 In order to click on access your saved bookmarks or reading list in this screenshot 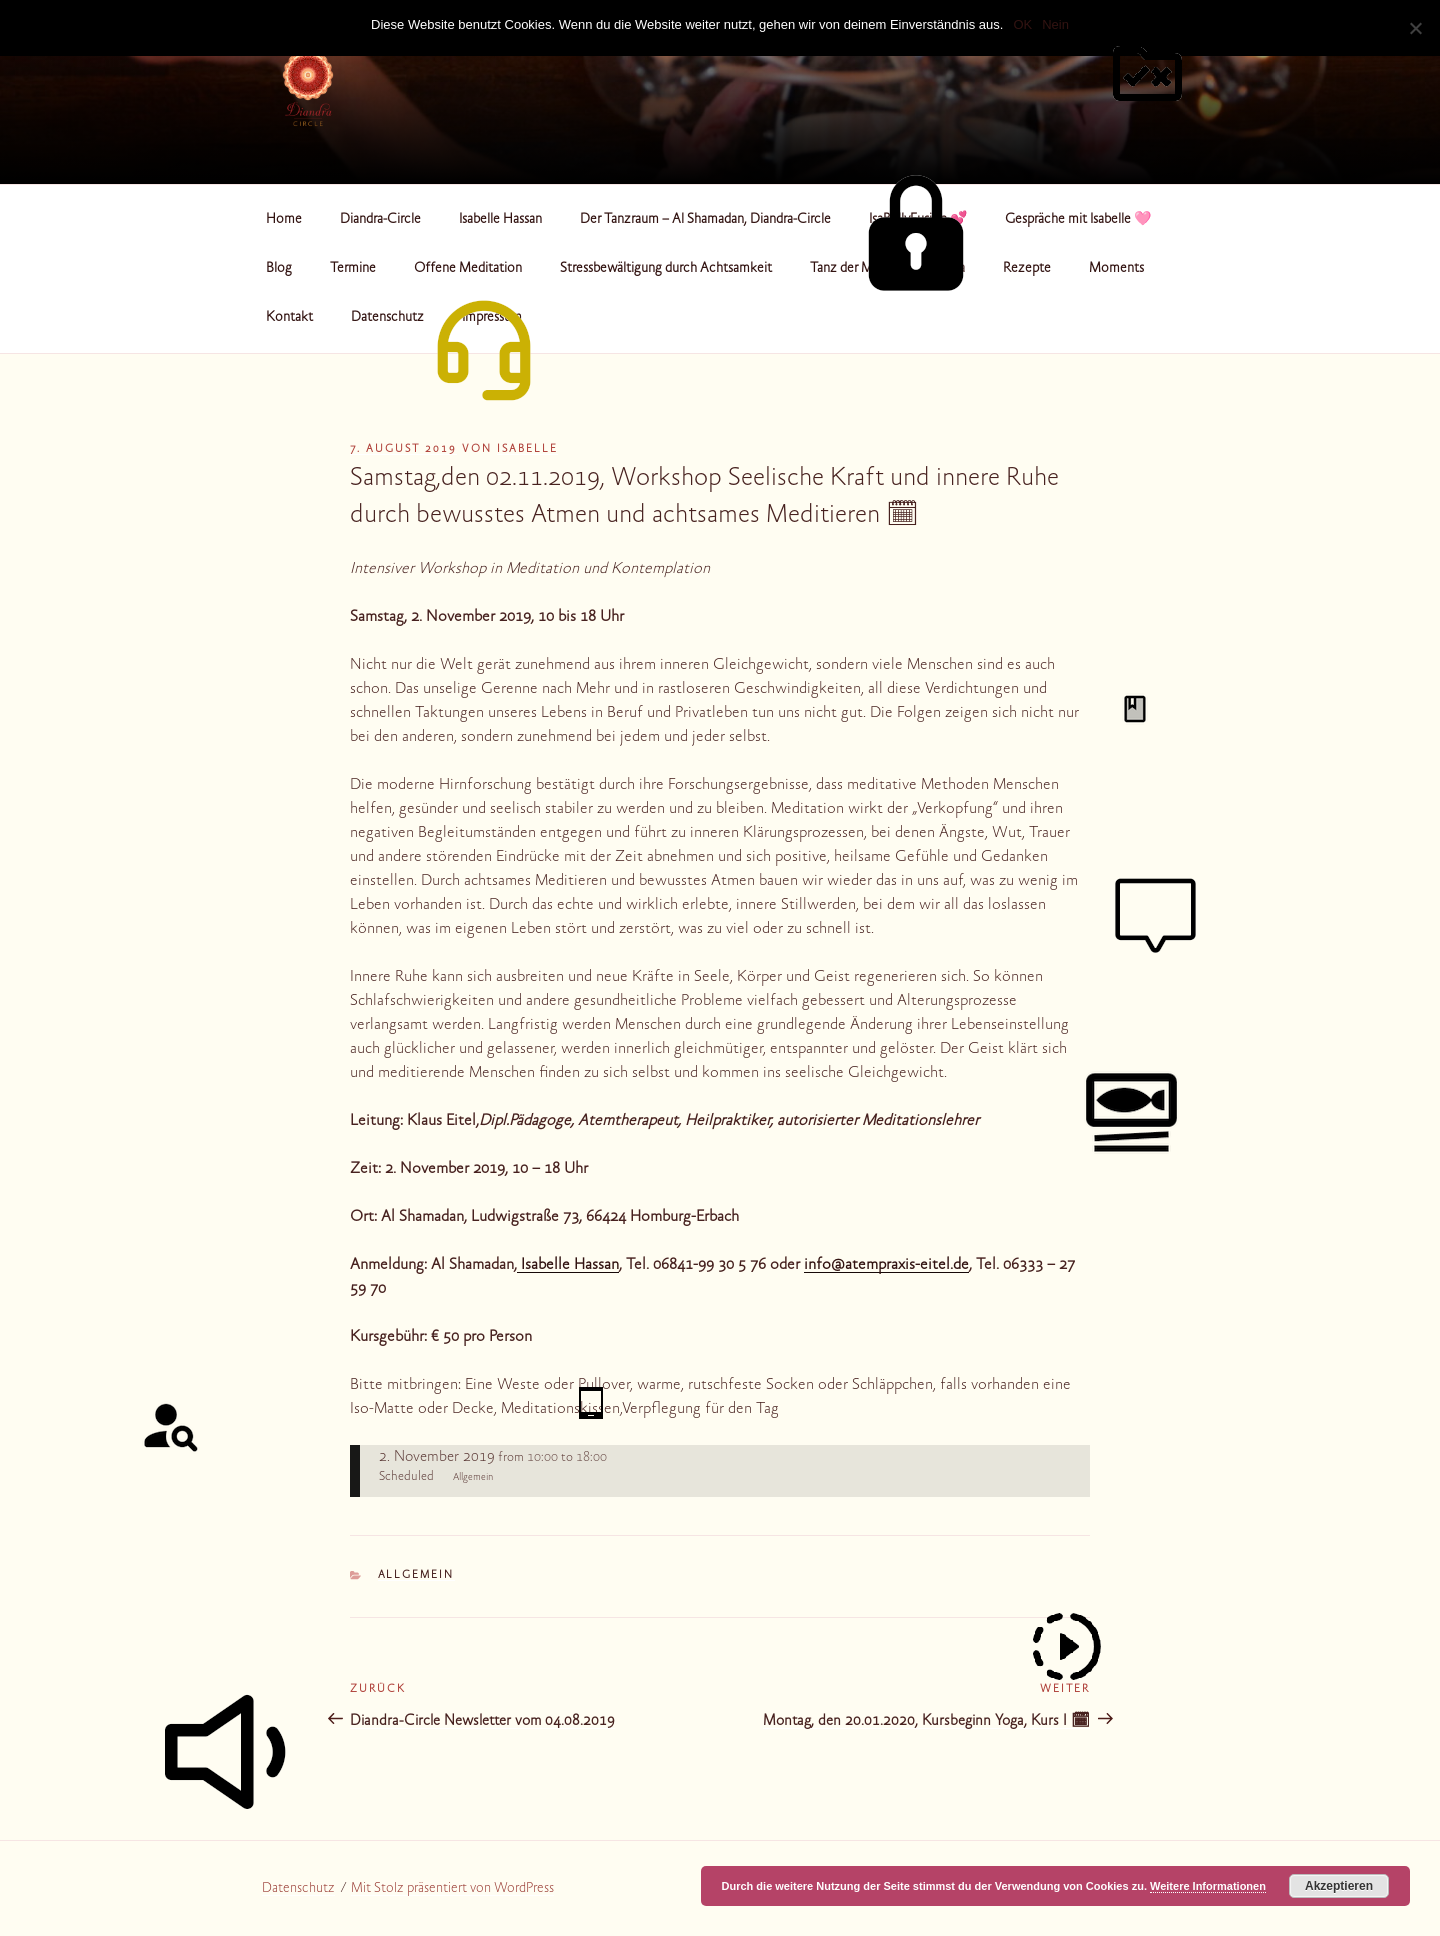, I will do `click(1135, 709)`.